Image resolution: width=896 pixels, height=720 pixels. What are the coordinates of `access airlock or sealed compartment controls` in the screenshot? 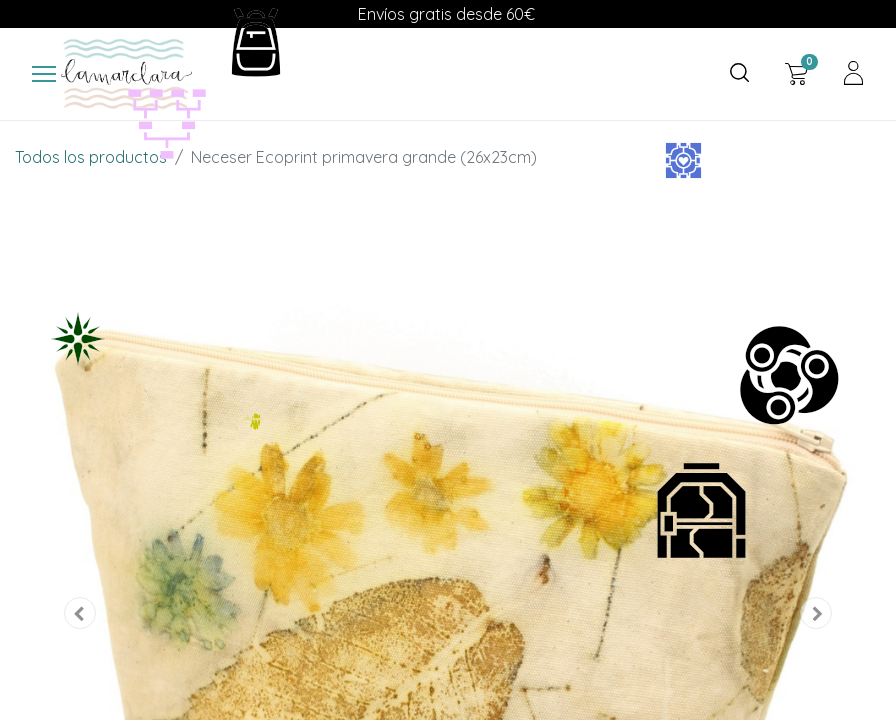 It's located at (701, 510).